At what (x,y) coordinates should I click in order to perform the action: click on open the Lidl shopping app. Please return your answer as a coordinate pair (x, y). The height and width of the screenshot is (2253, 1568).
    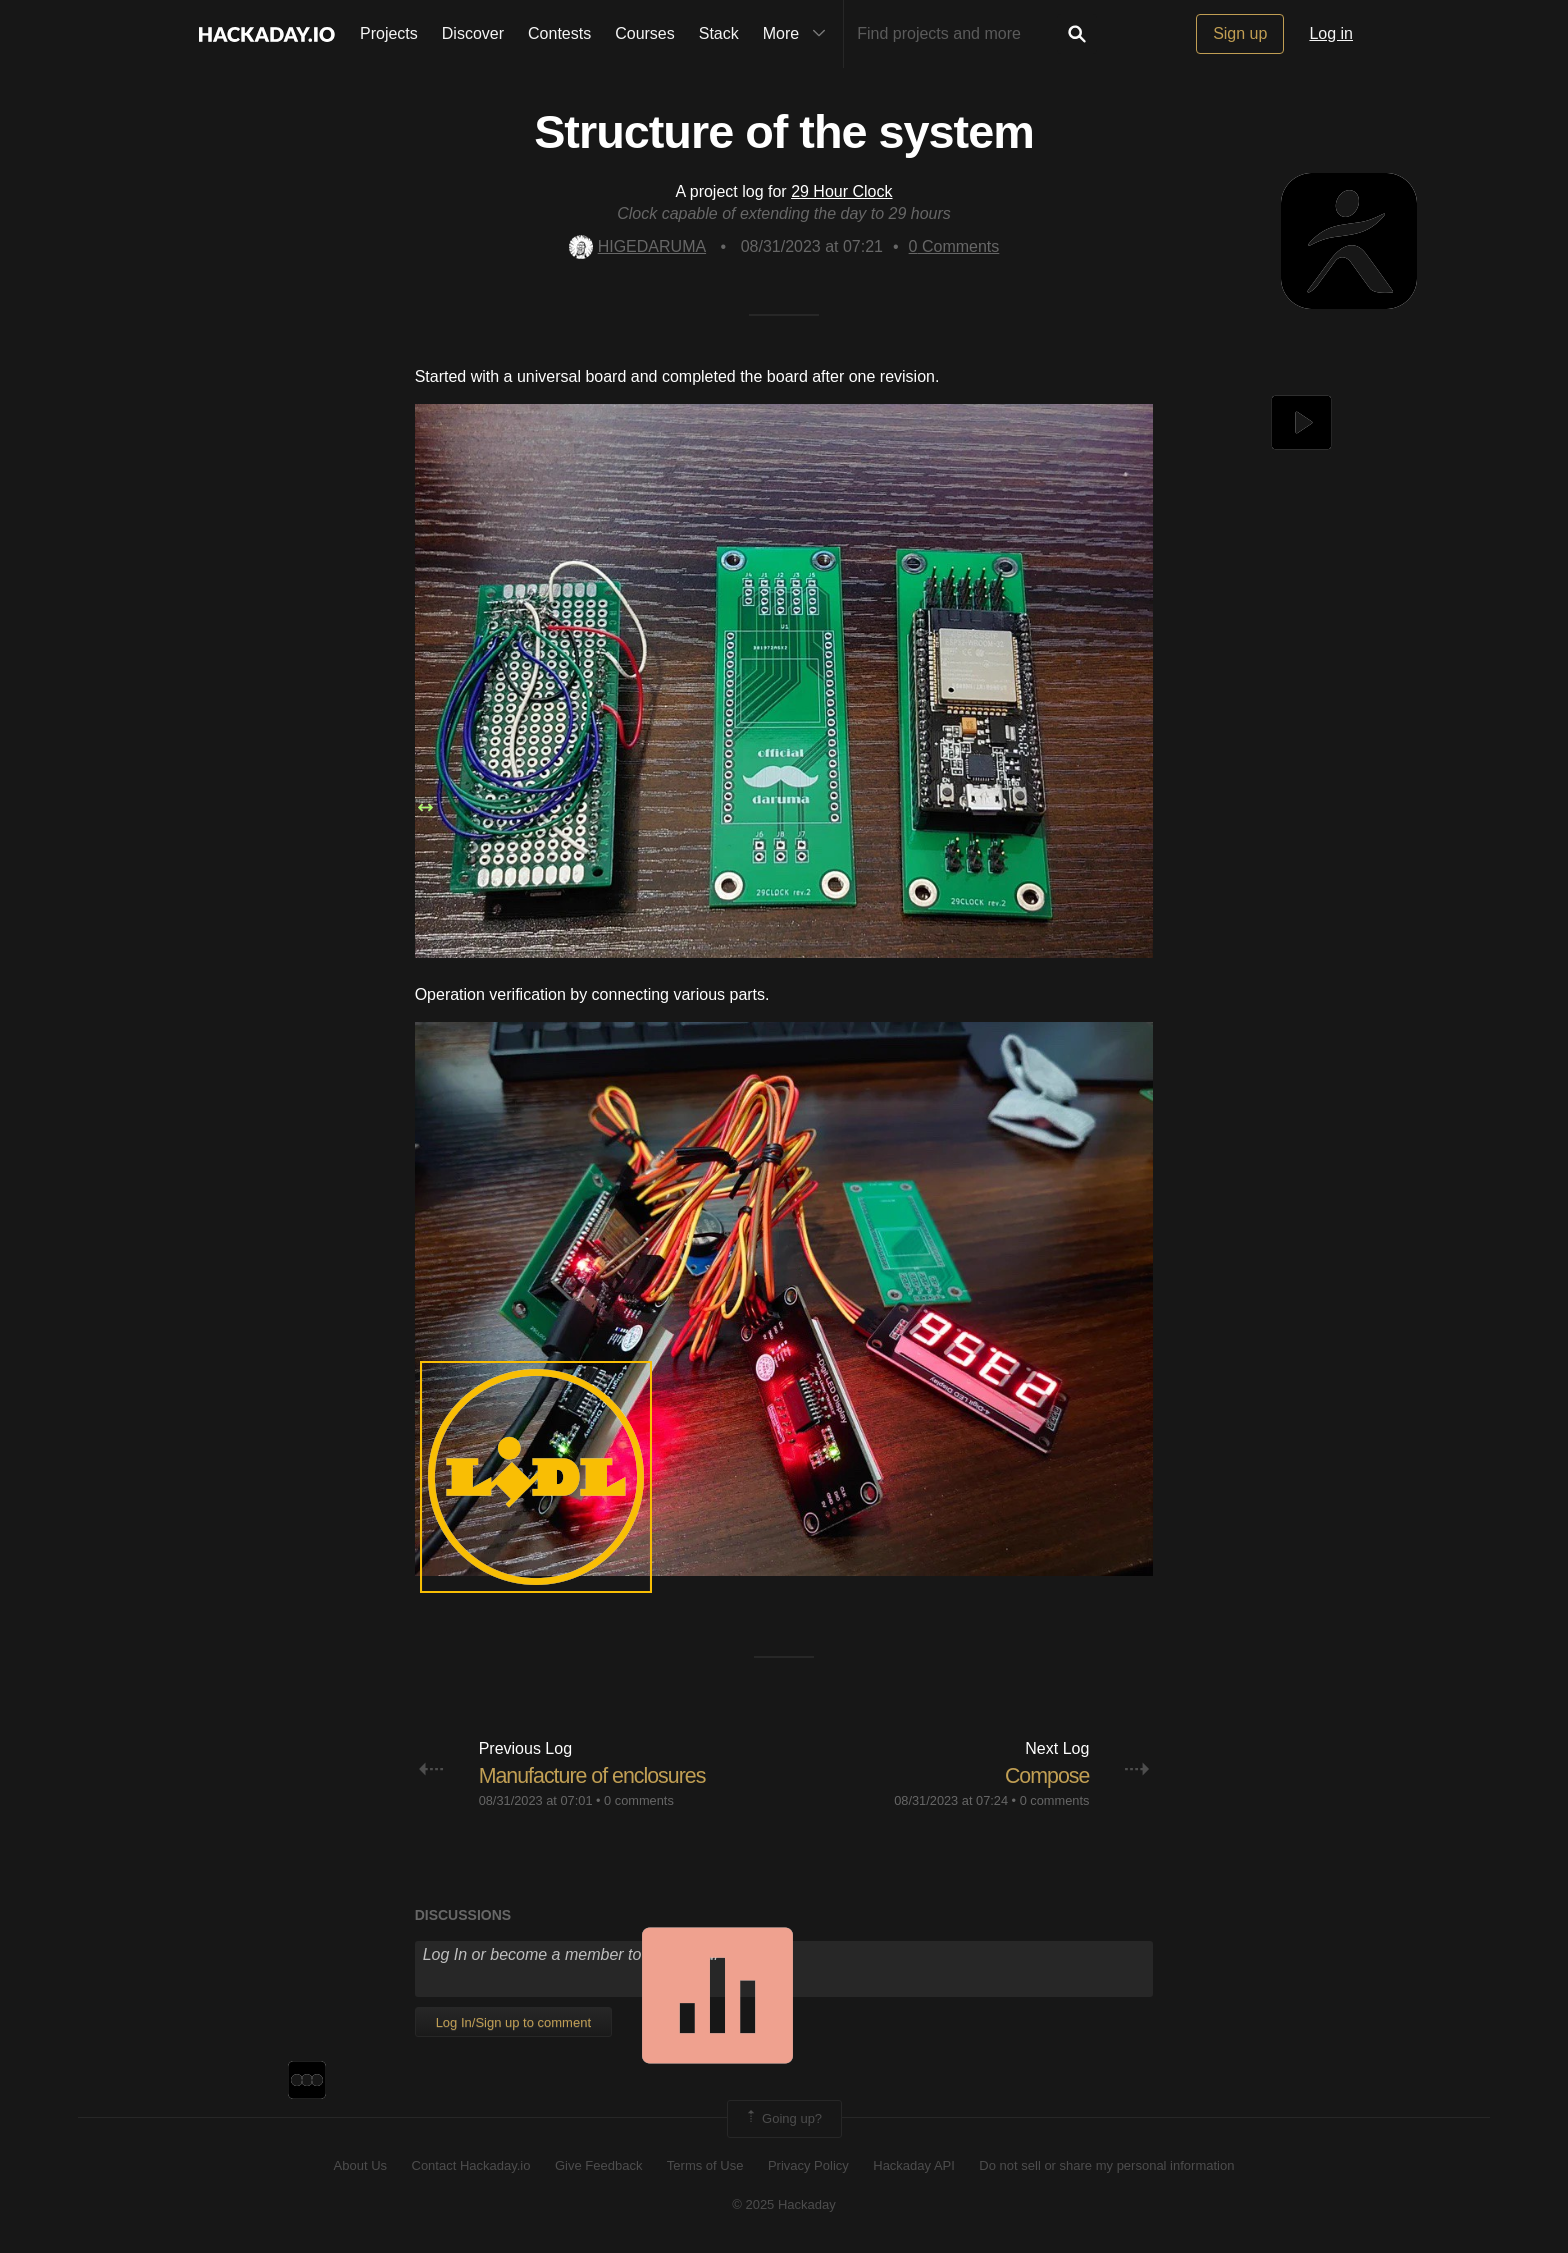
    Looking at the image, I should click on (536, 1477).